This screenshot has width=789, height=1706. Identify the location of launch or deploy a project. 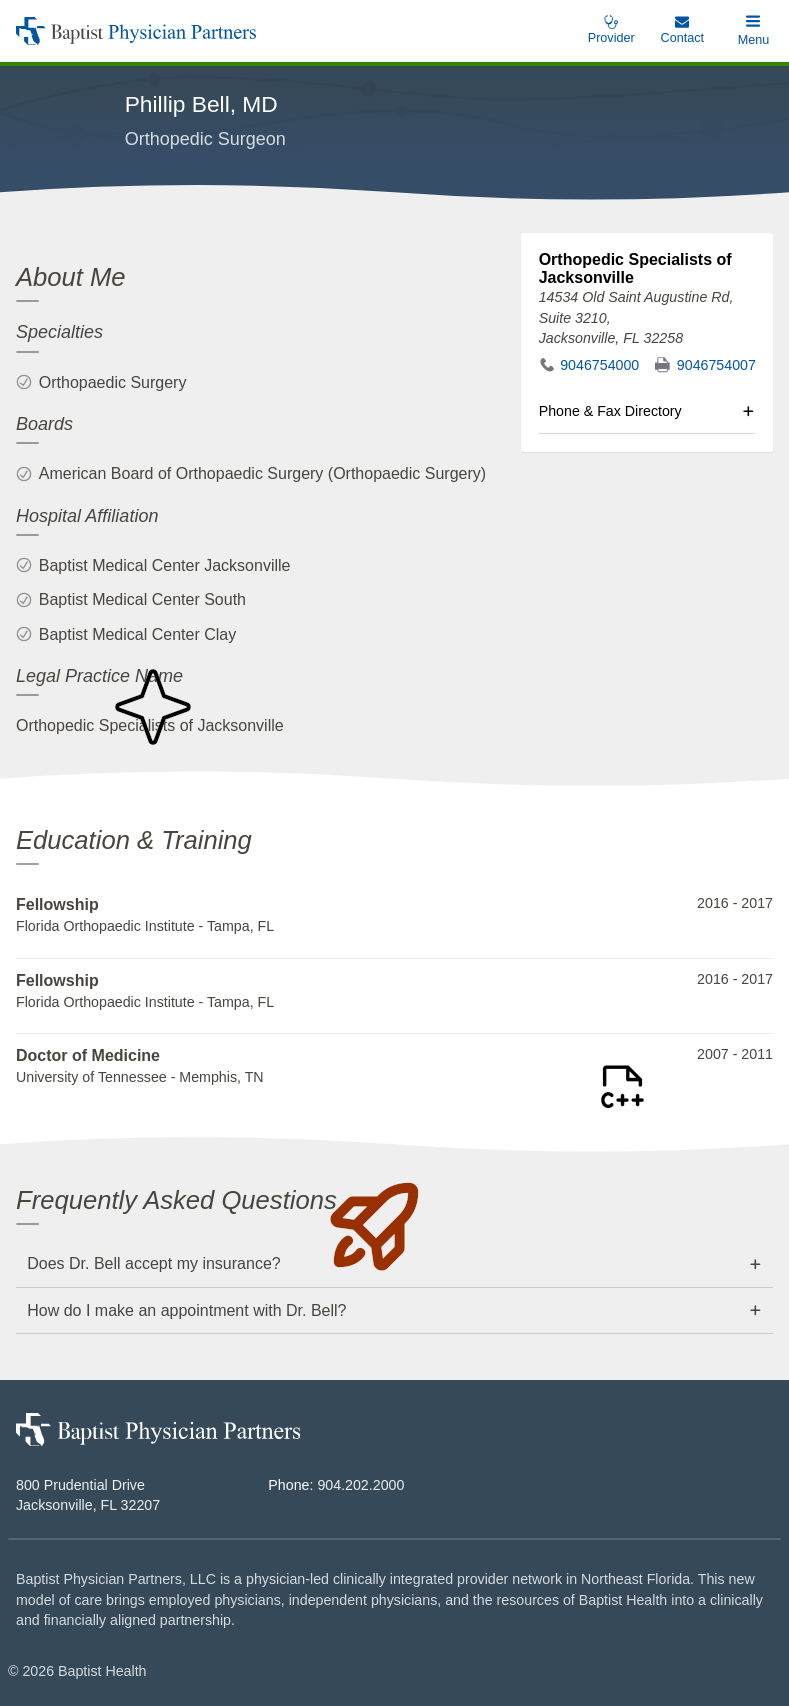
(376, 1225).